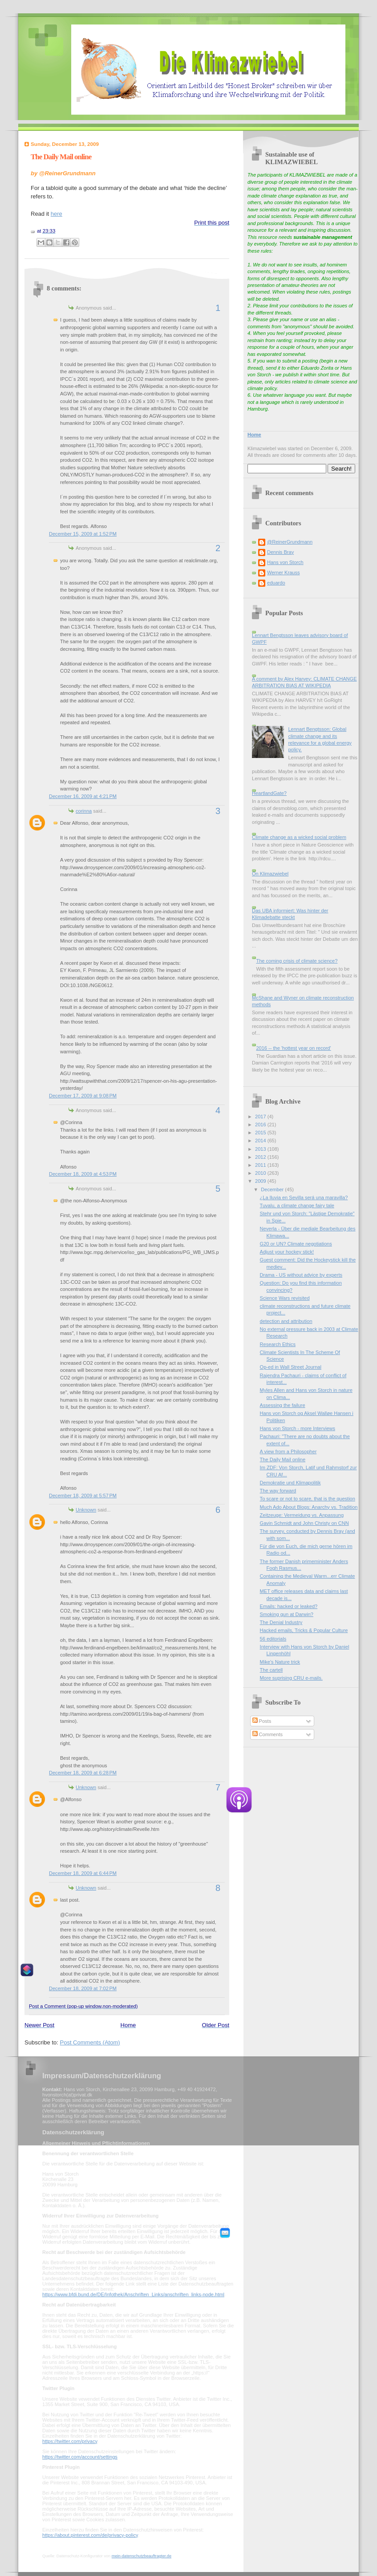 Image resolution: width=377 pixels, height=2576 pixels. What do you see at coordinates (239, 1800) in the screenshot?
I see `open the Apple Podcasts app` at bounding box center [239, 1800].